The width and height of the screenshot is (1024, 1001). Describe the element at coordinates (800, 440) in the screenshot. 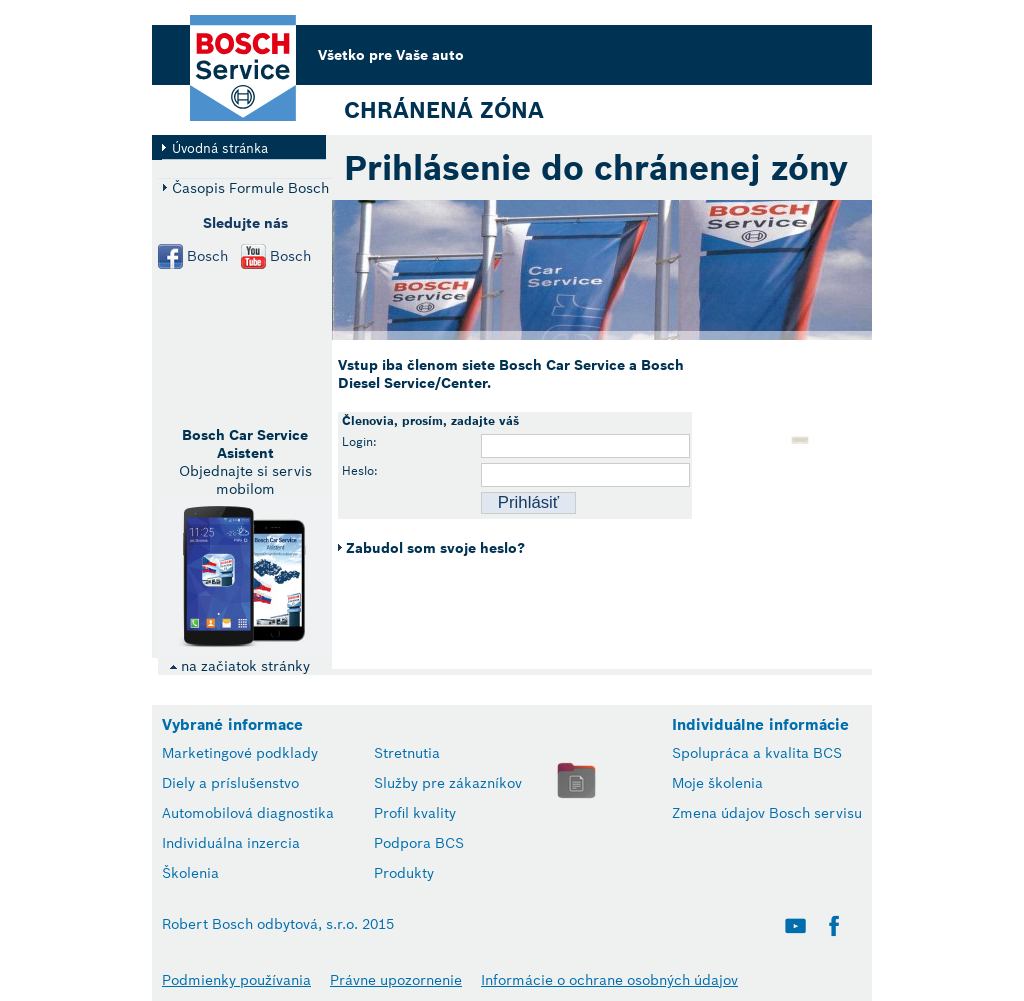

I see `connect a bluetooth keyboard` at that location.